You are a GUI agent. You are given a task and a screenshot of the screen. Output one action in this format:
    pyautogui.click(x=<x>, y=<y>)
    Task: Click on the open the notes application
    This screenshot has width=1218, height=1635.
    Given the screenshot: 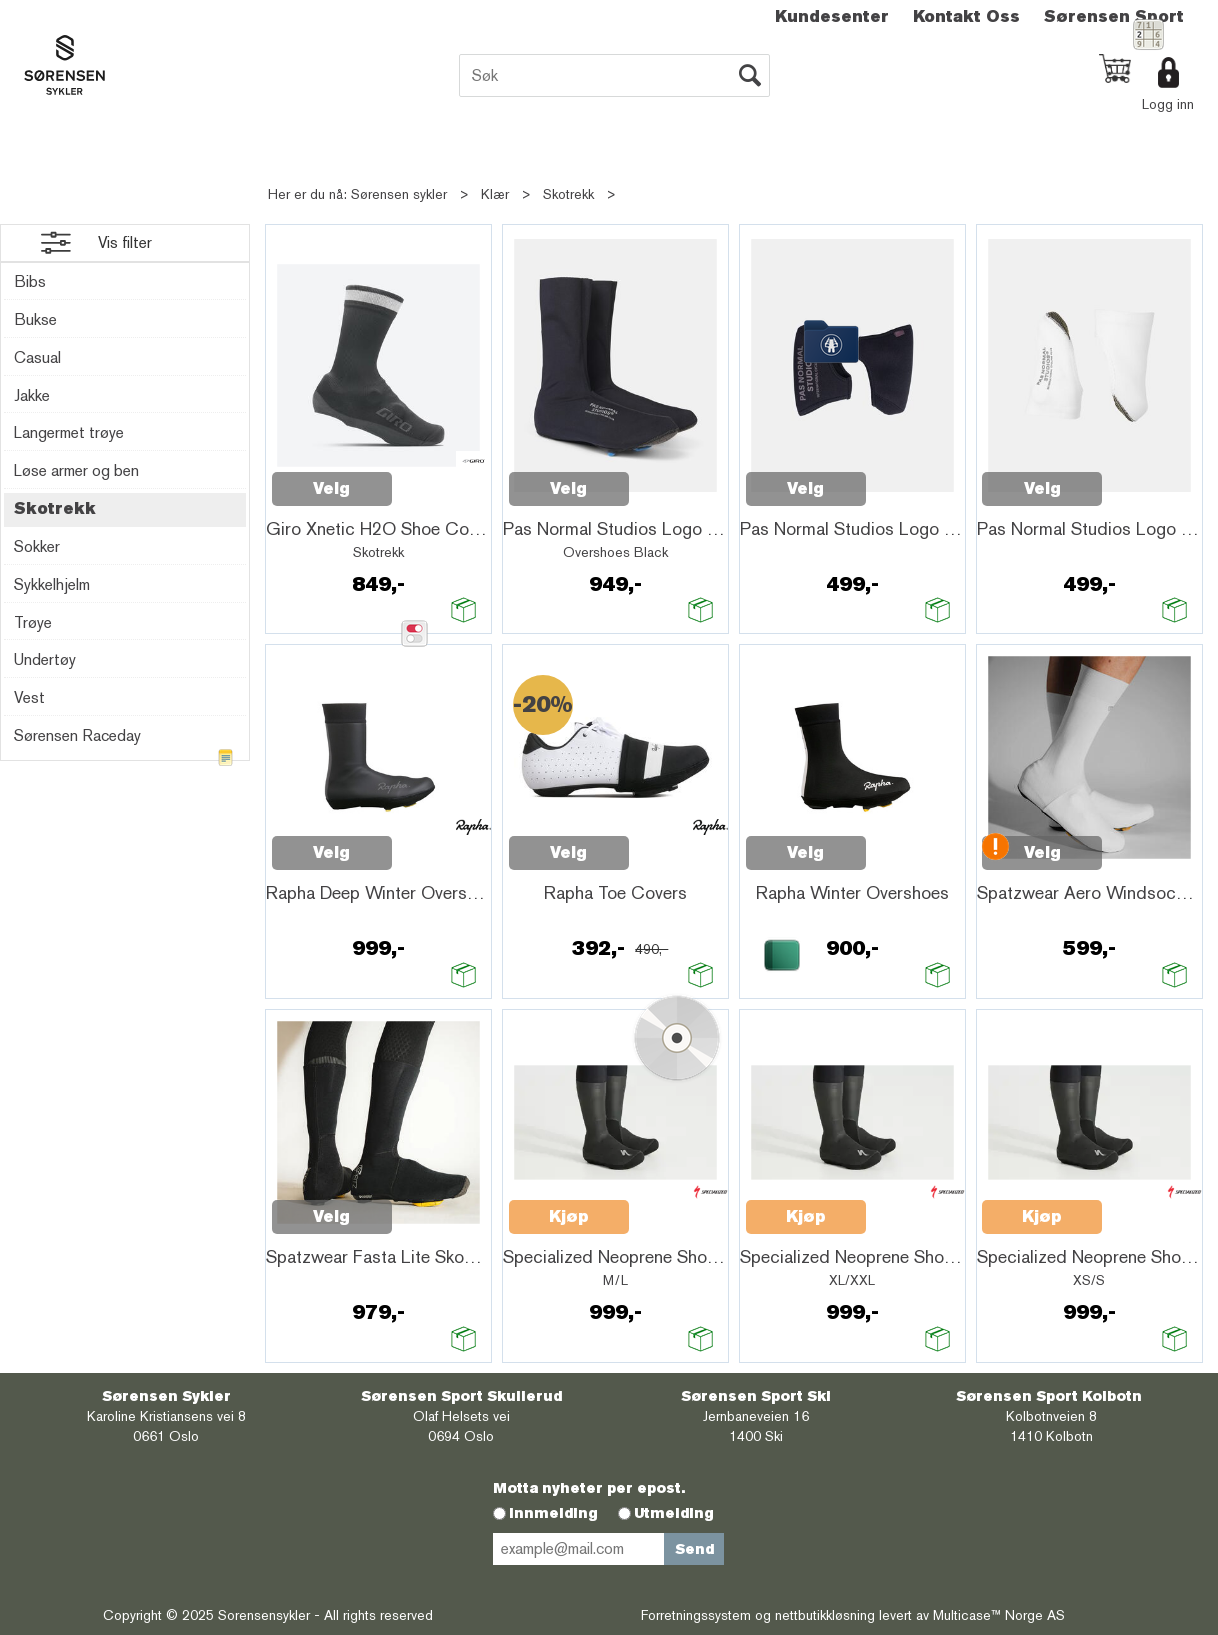 What is the action you would take?
    pyautogui.click(x=225, y=757)
    